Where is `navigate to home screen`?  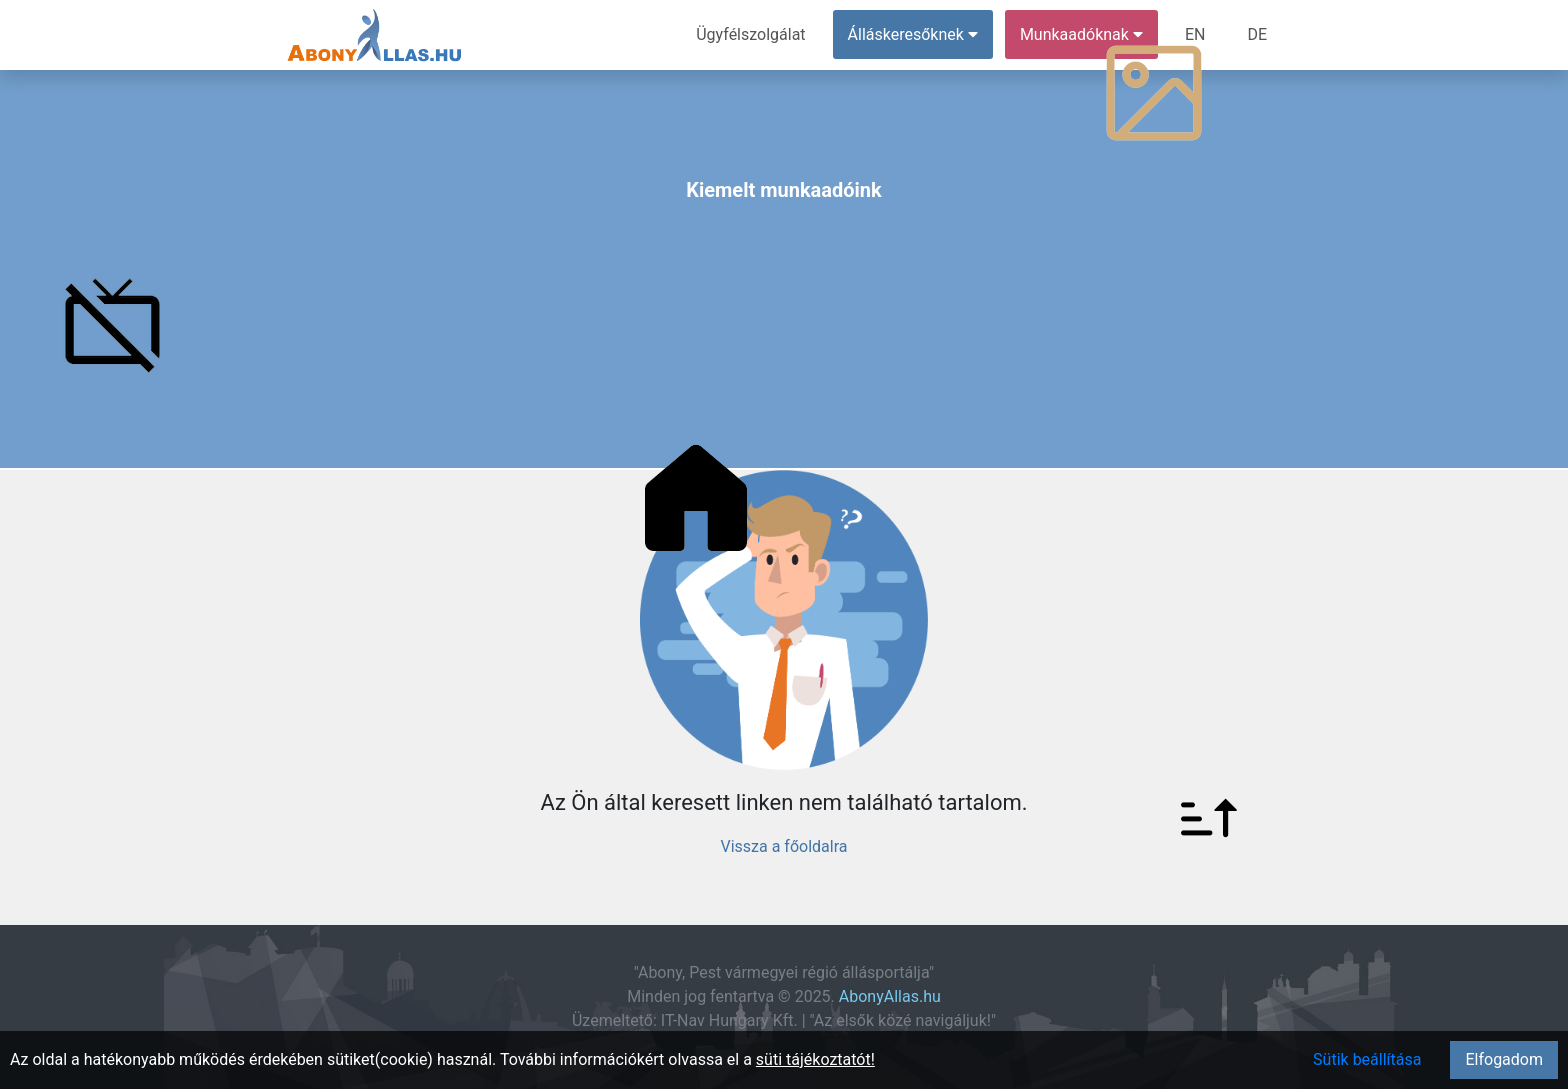 navigate to home screen is located at coordinates (696, 500).